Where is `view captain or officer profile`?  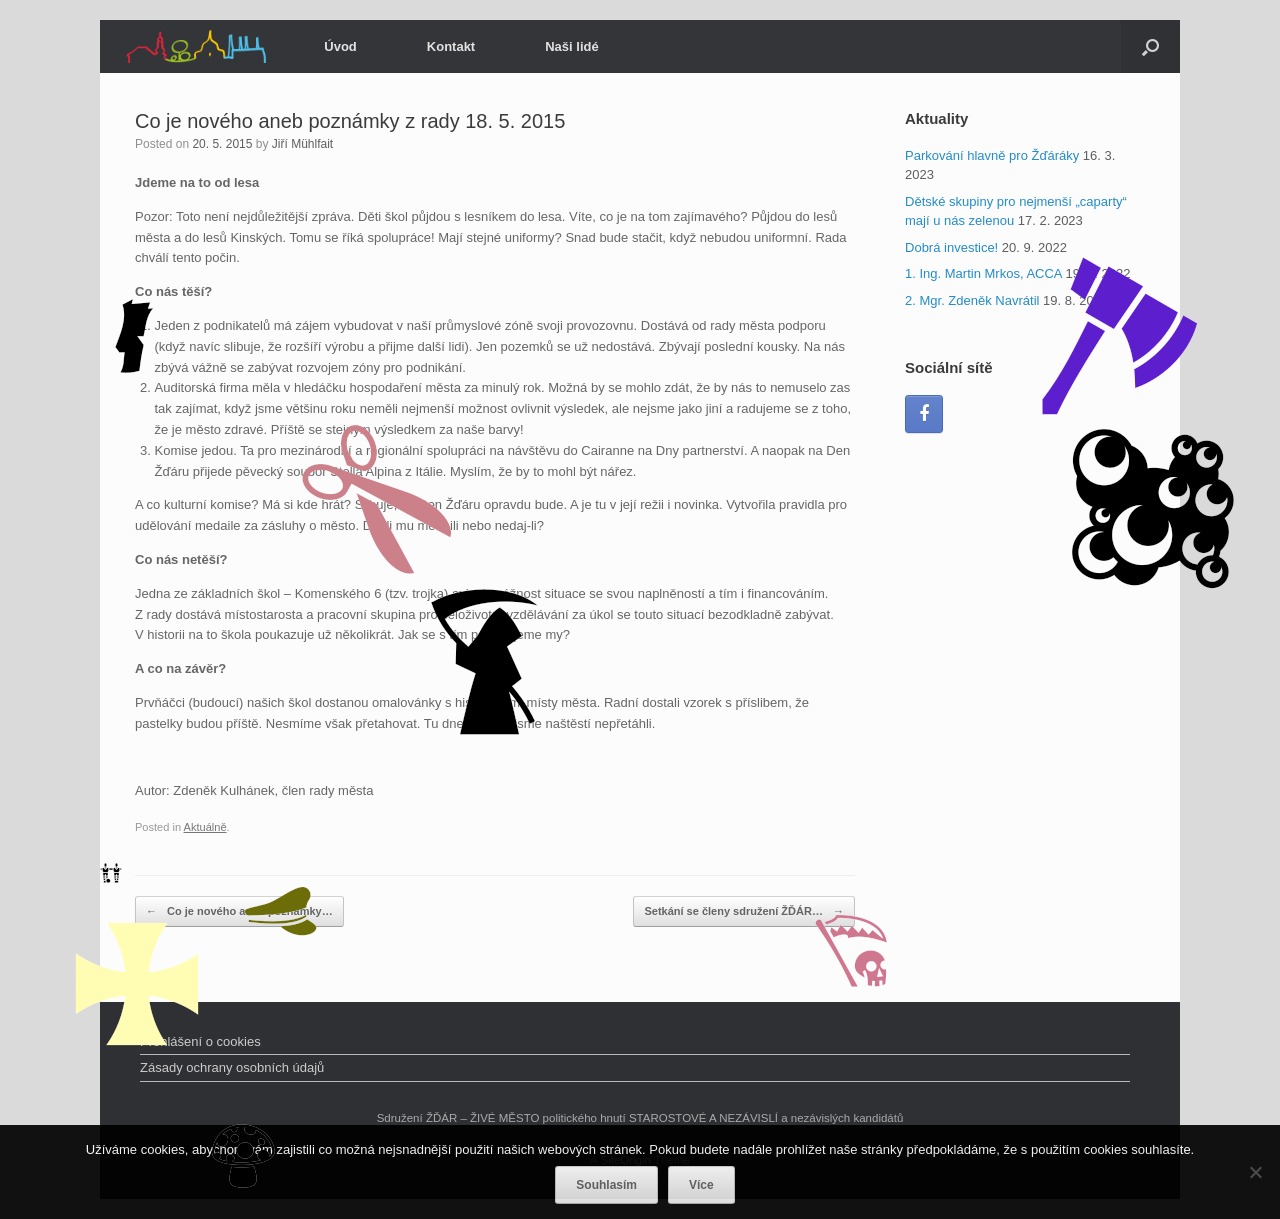
view captain or officer profile is located at coordinates (280, 913).